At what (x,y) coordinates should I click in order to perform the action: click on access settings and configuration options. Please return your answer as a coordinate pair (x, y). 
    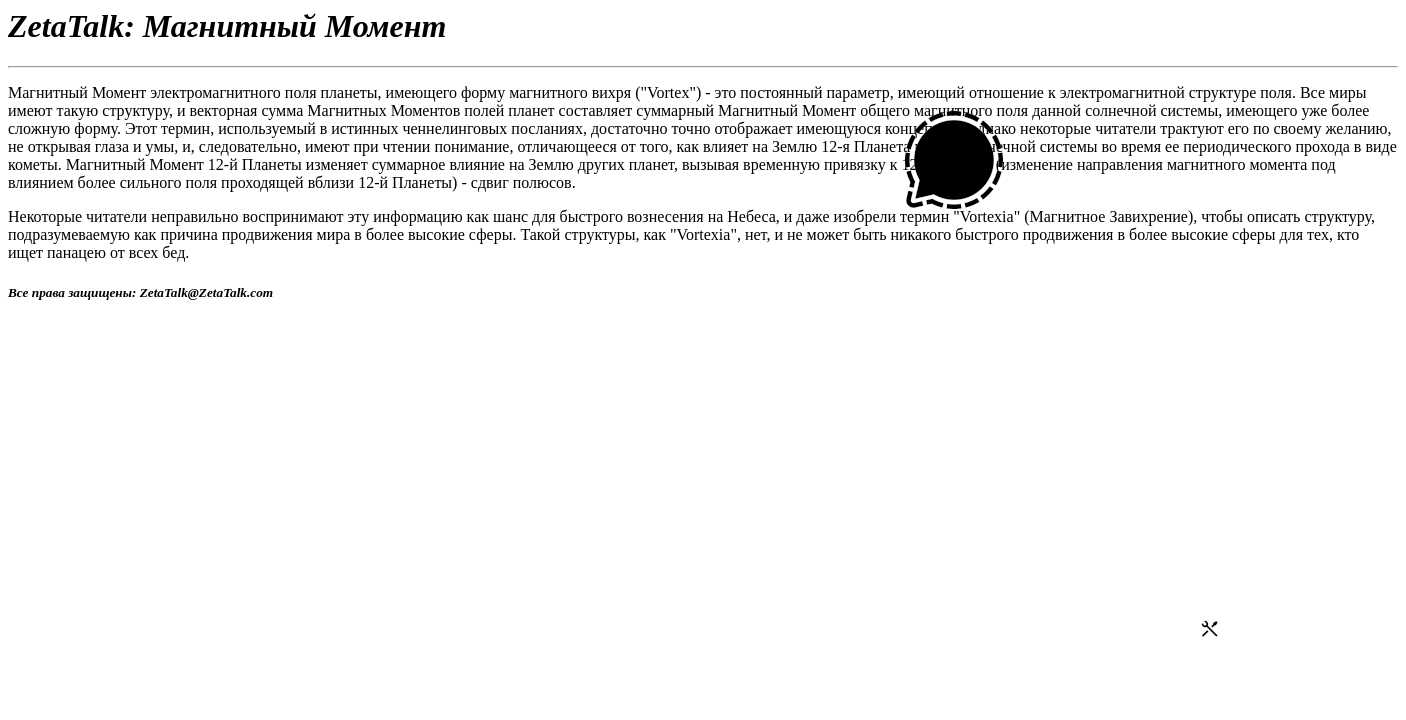
    Looking at the image, I should click on (1210, 629).